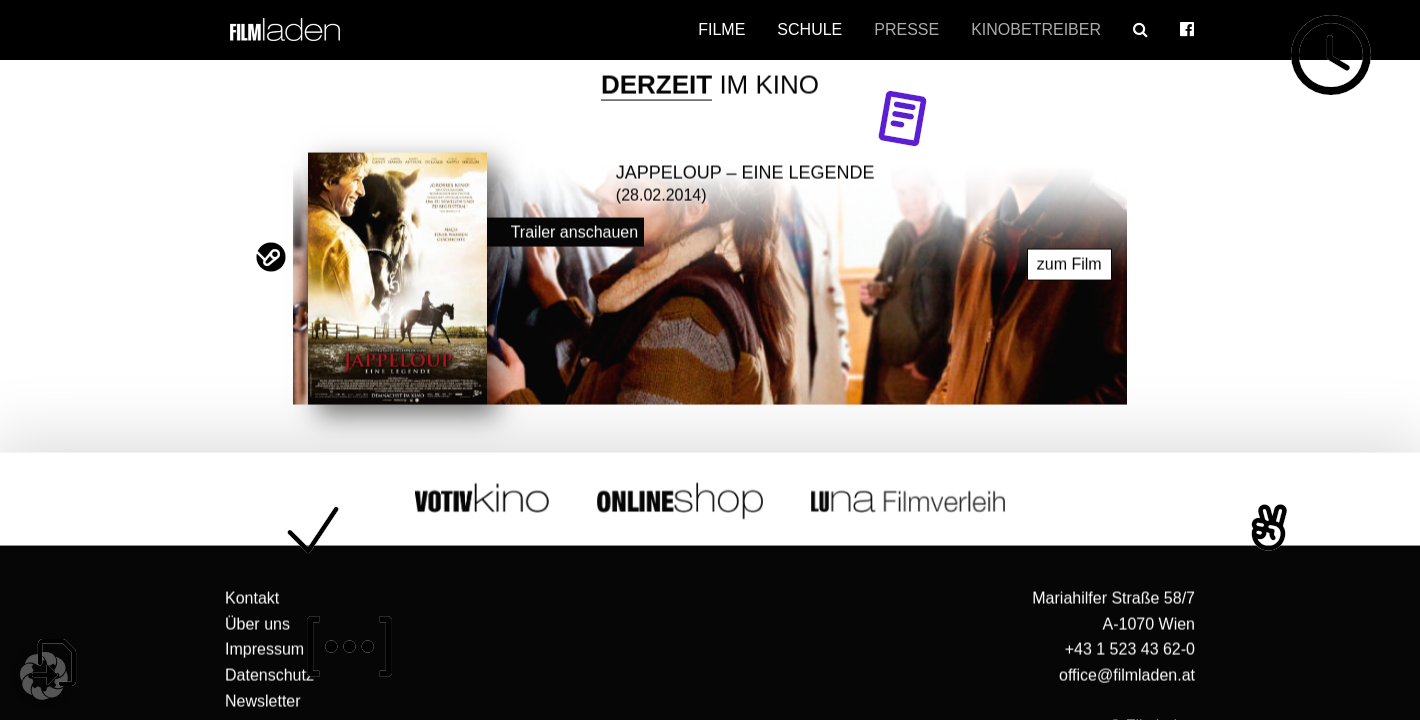 This screenshot has height=720, width=1420. Describe the element at coordinates (271, 257) in the screenshot. I see `open the Steam gaming platform` at that location.